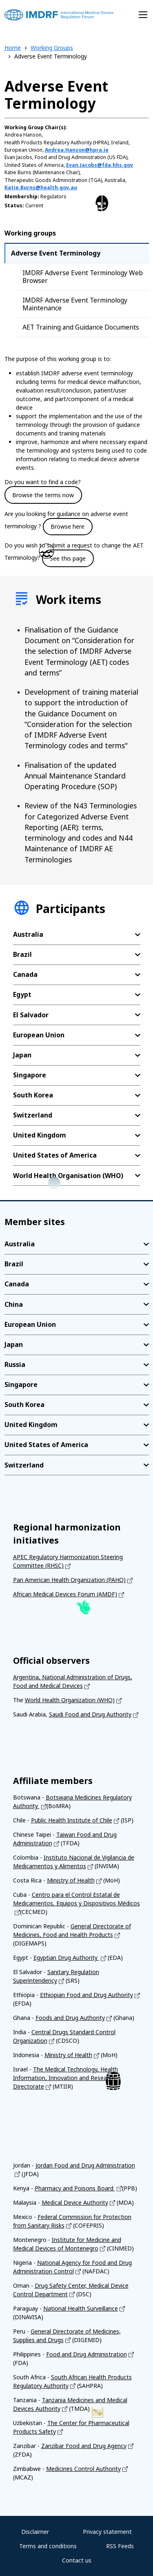 The width and height of the screenshot is (153, 2576). Describe the element at coordinates (102, 203) in the screenshot. I see `indicates a character at critically low health` at that location.